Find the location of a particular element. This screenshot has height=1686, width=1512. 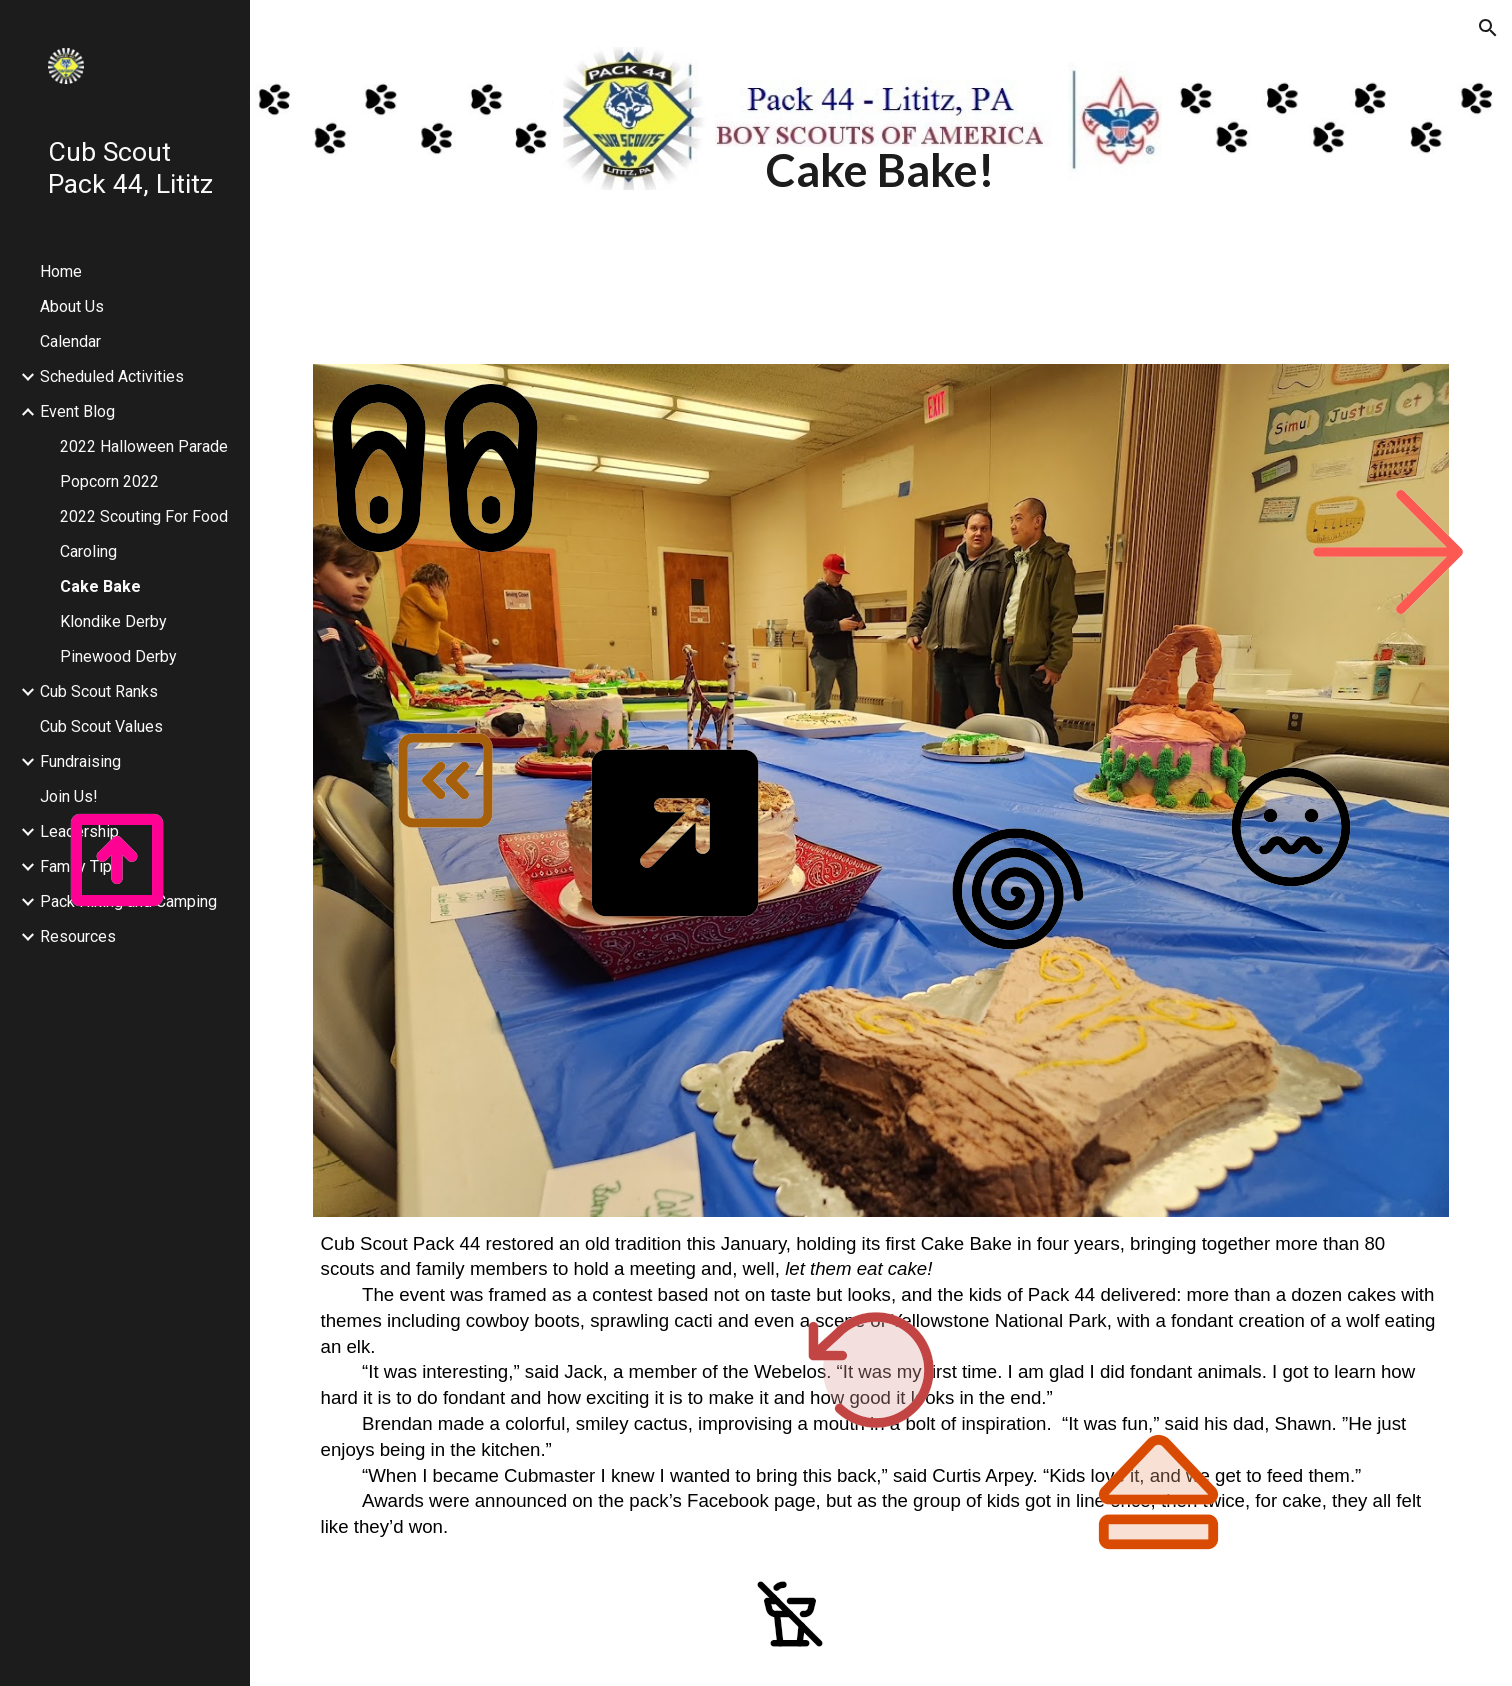

upload a file or document is located at coordinates (117, 860).